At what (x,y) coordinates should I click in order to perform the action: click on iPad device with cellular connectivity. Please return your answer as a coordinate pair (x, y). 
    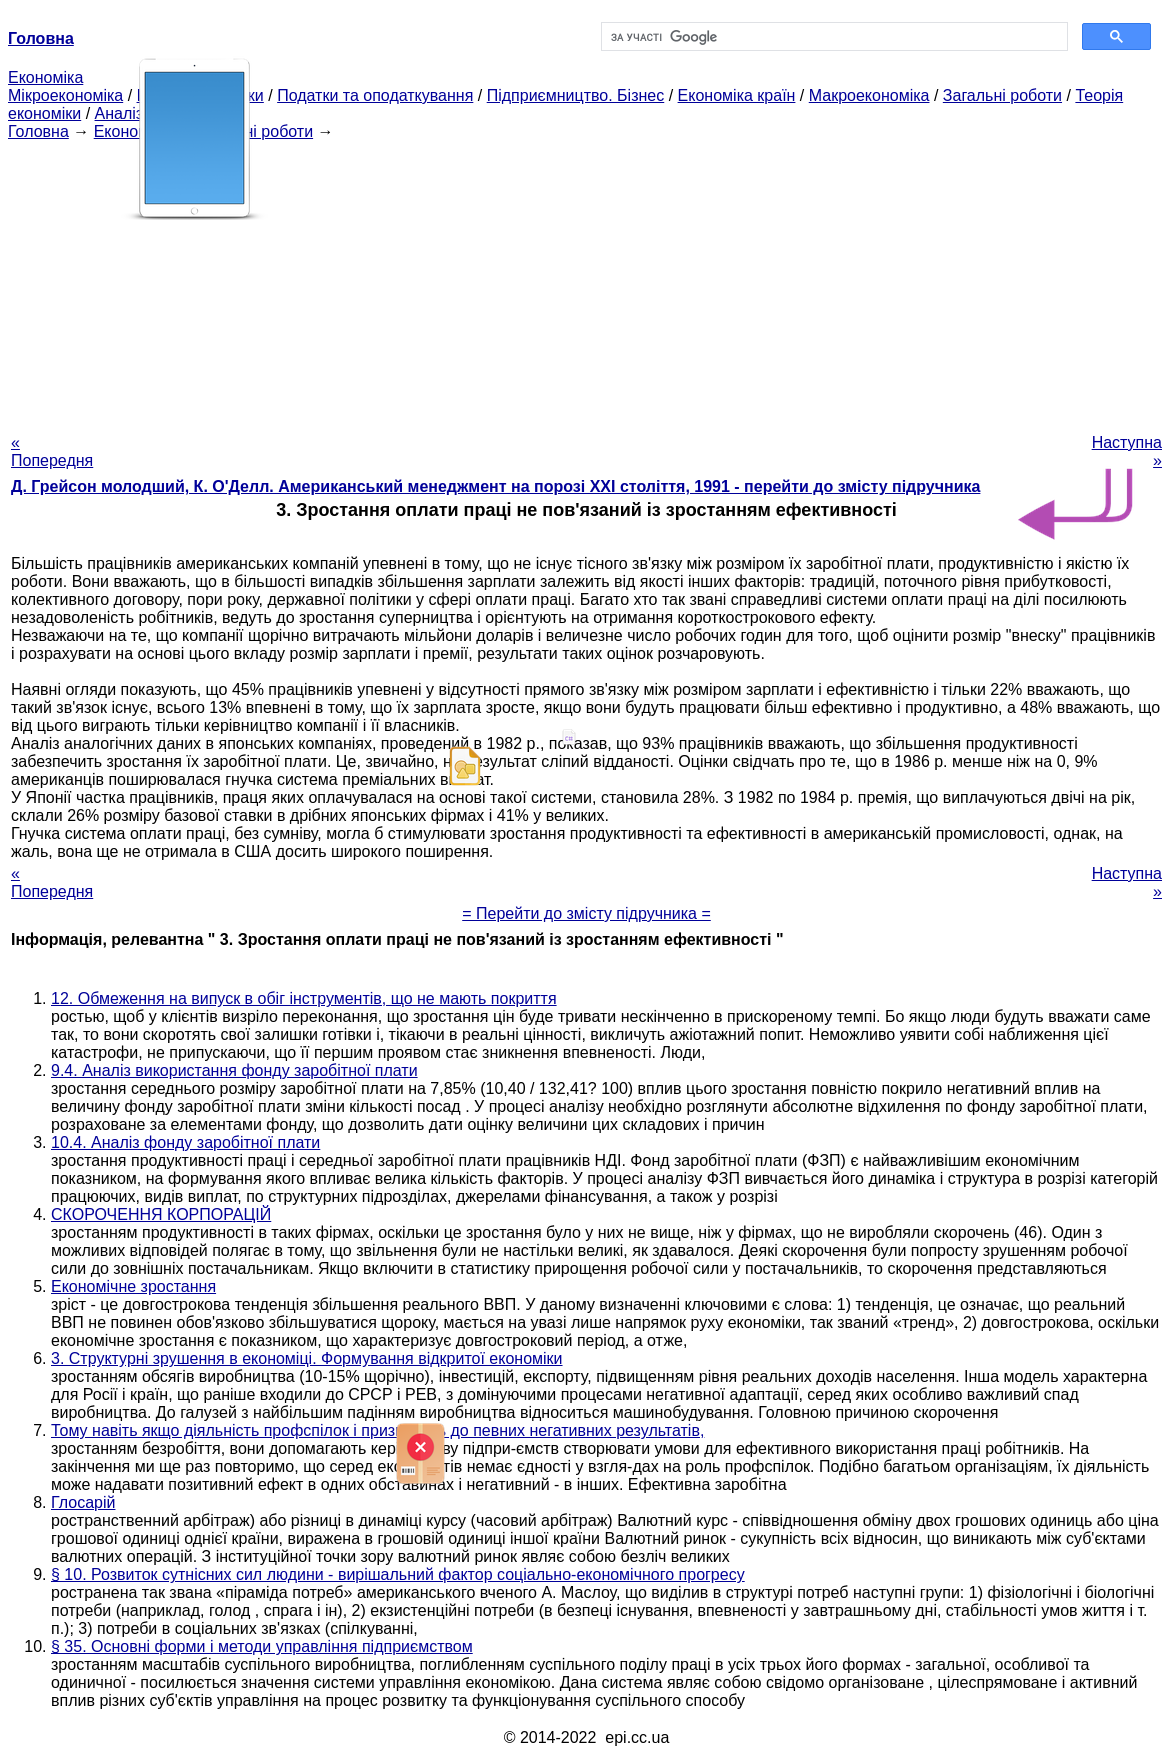
    Looking at the image, I should click on (194, 139).